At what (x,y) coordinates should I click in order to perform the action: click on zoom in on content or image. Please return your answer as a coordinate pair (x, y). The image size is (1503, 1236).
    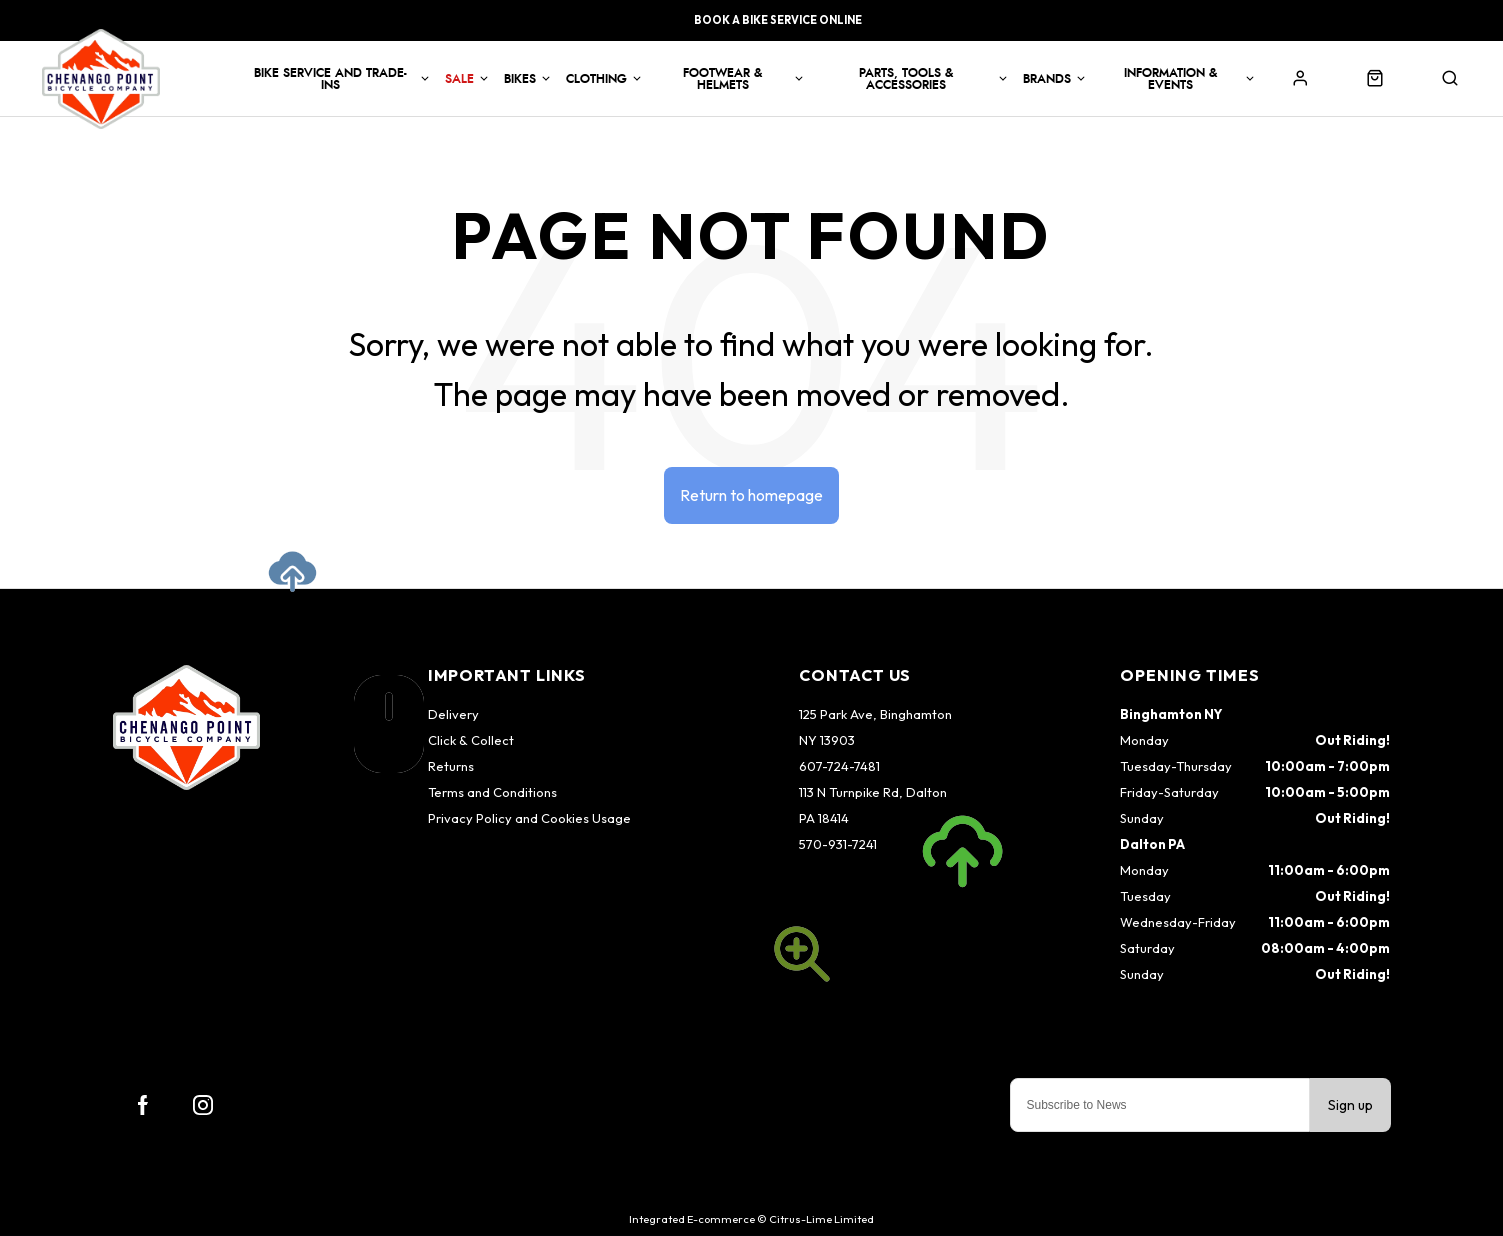
    Looking at the image, I should click on (802, 954).